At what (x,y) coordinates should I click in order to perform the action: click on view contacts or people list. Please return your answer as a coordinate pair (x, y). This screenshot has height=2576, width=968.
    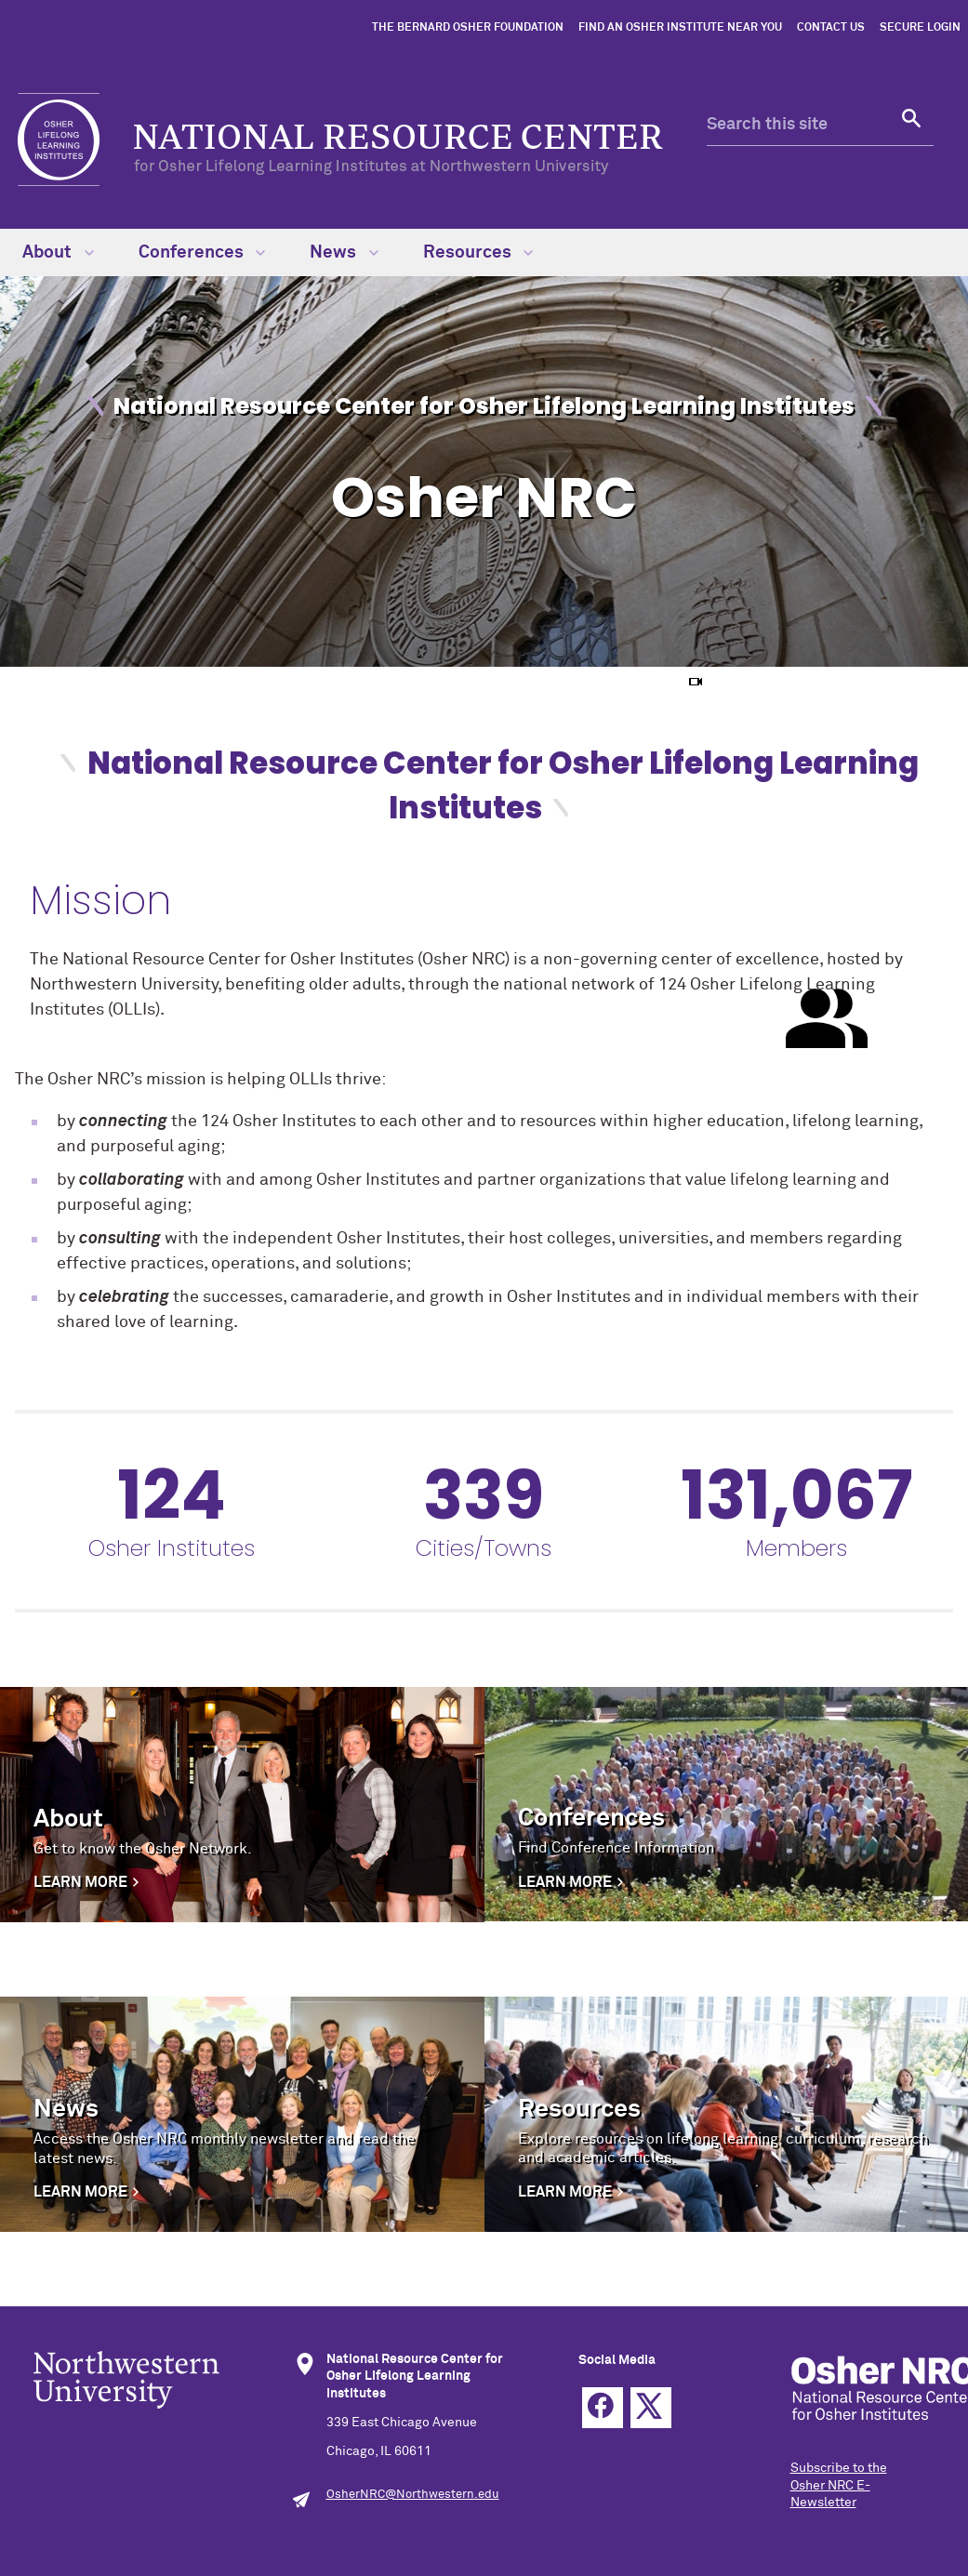
    Looking at the image, I should click on (827, 1018).